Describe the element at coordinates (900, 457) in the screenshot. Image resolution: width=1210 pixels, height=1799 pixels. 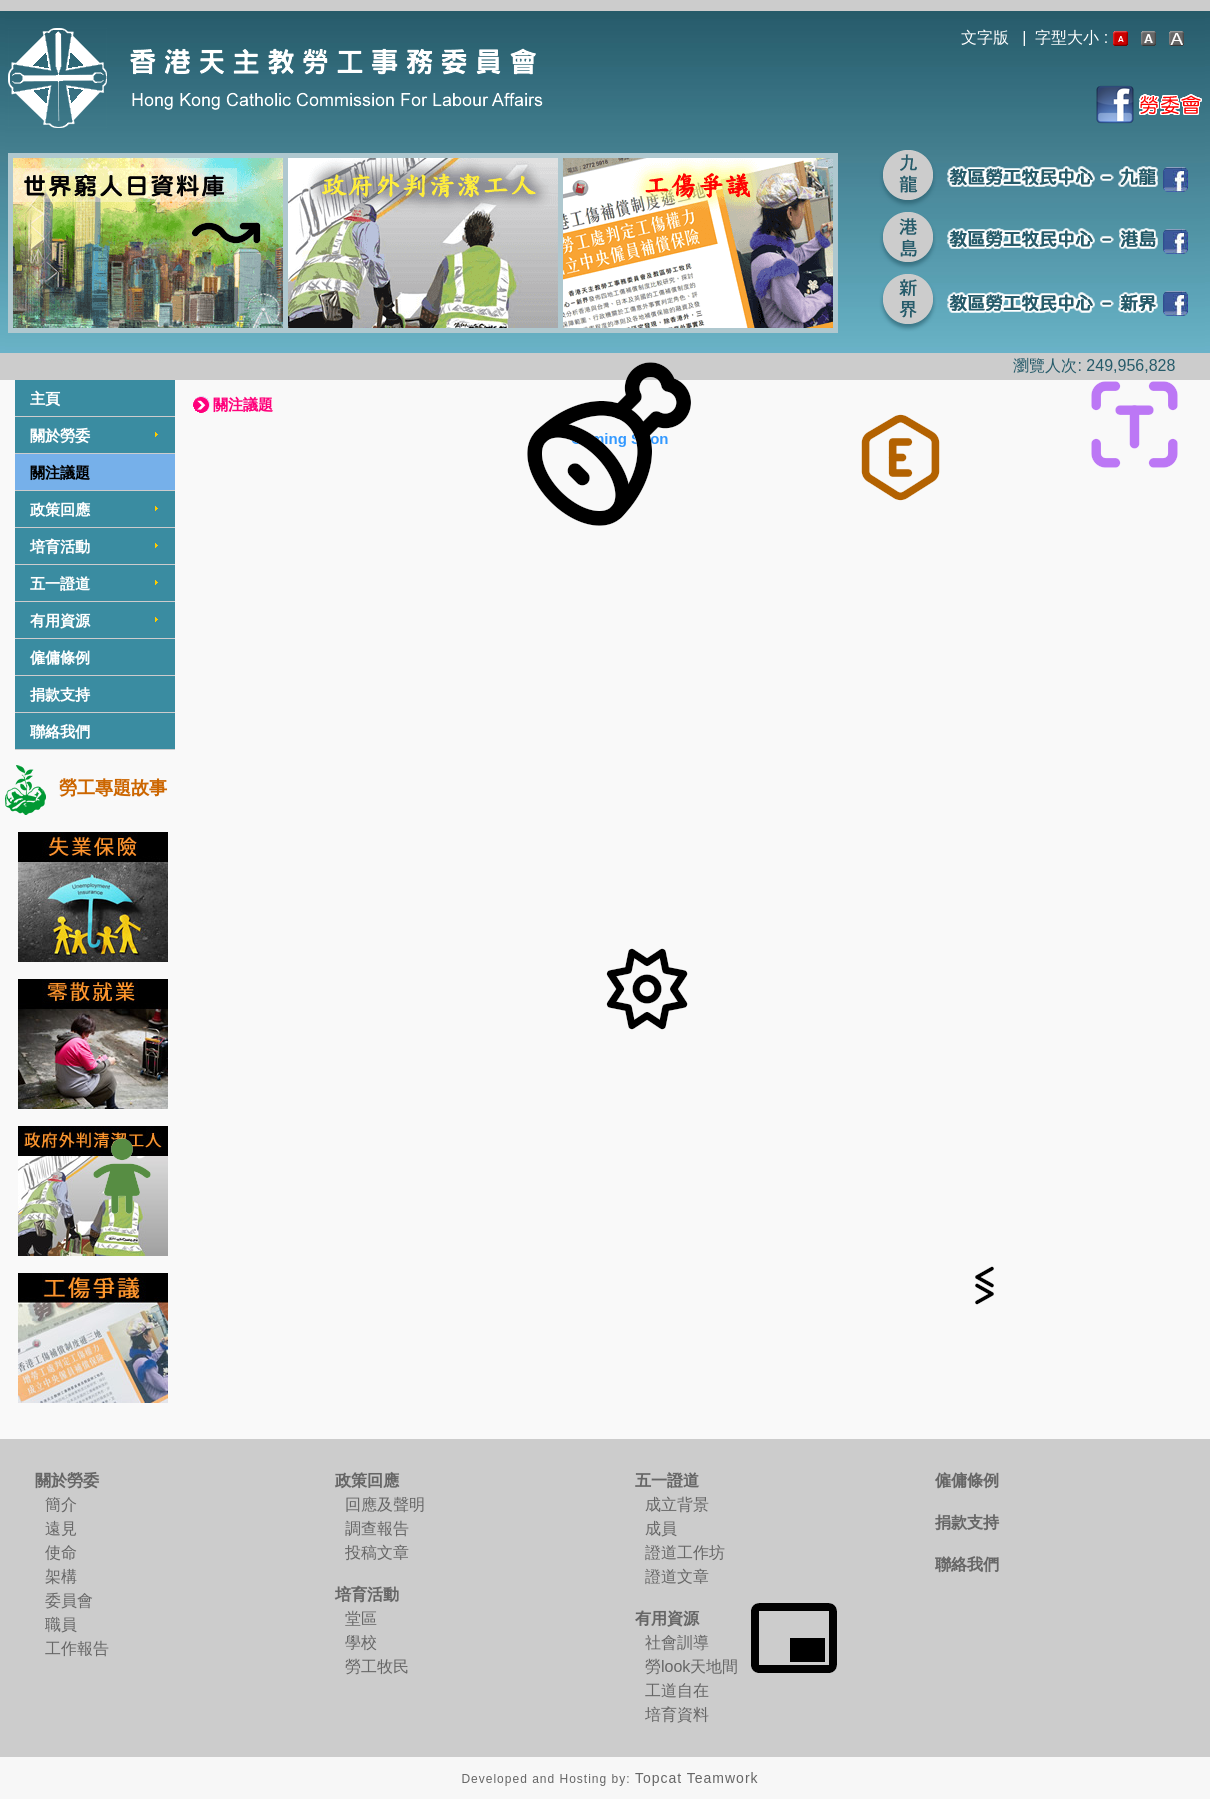
I see `app icon or logo featuring the letter E` at that location.